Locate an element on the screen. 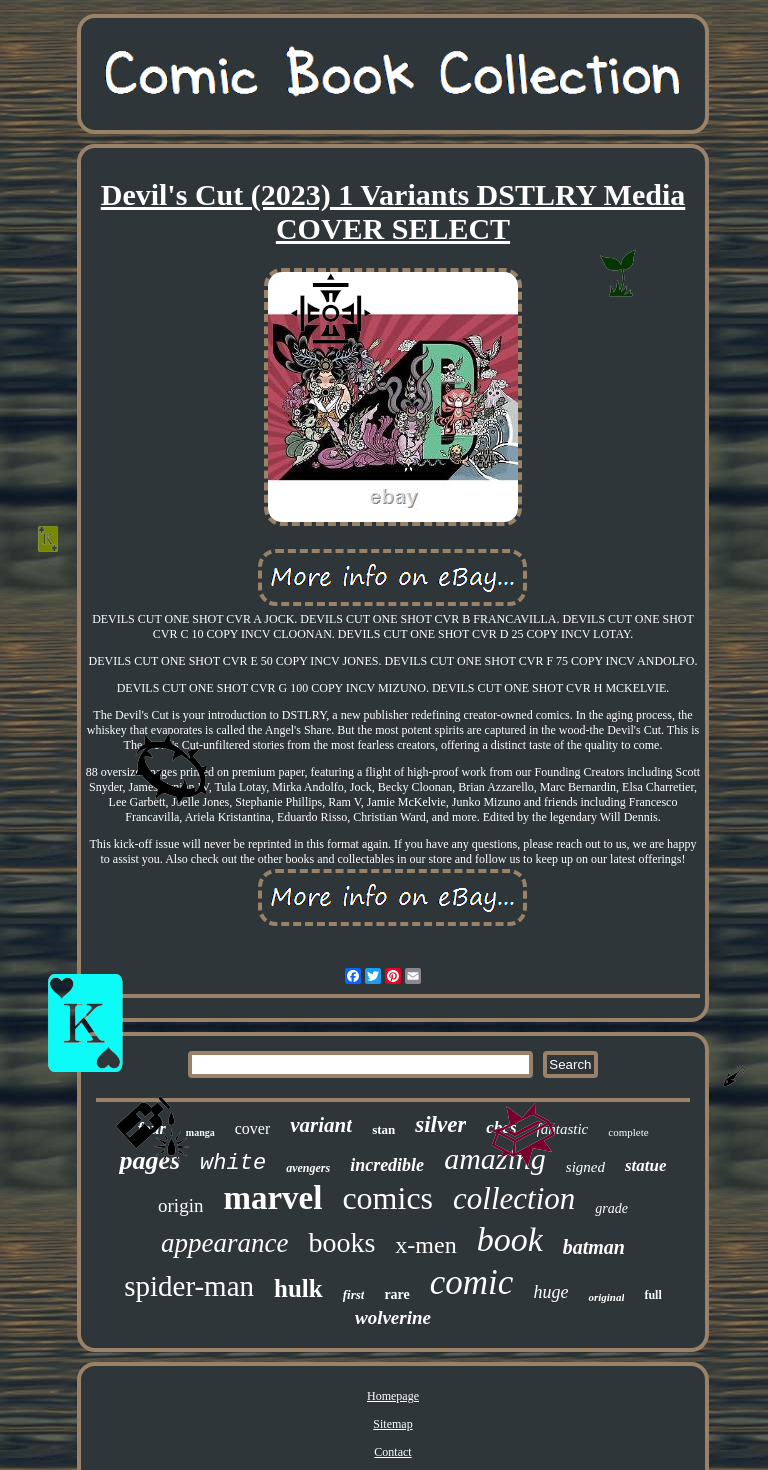 This screenshot has height=1470, width=768. religious or gothic-themed game category is located at coordinates (330, 313).